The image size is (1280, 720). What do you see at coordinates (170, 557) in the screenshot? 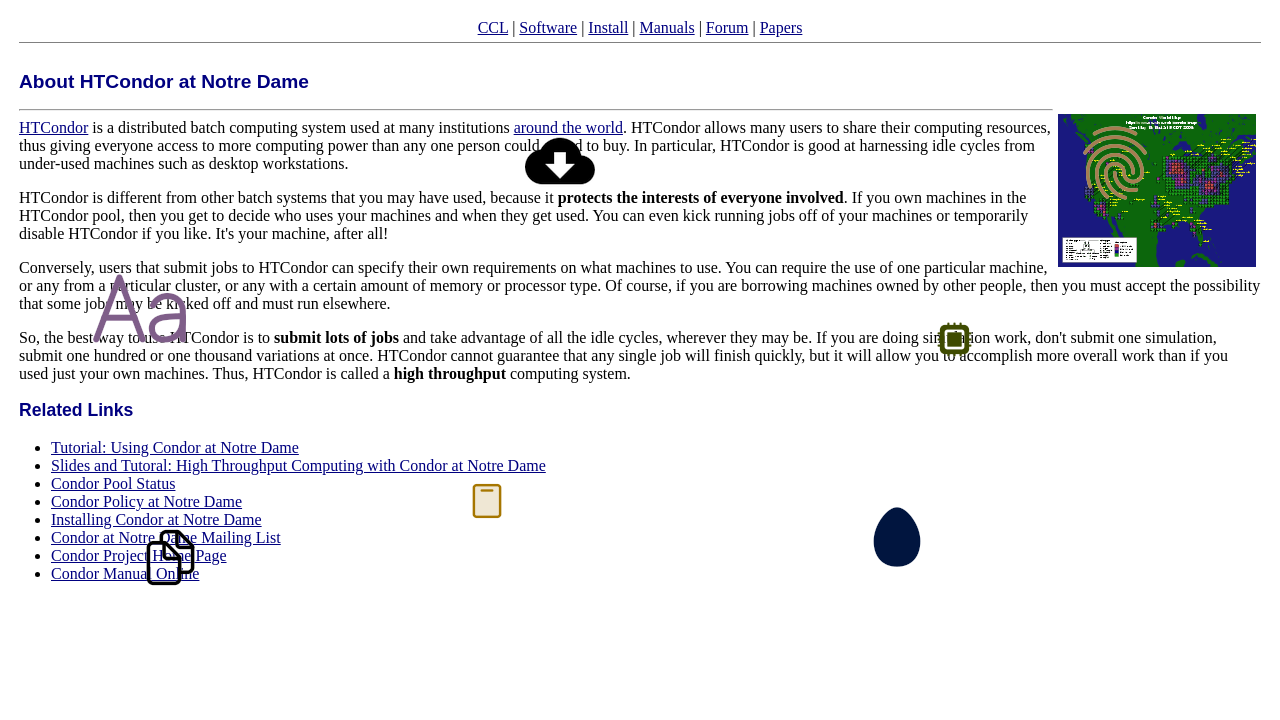
I see `view all documents` at bounding box center [170, 557].